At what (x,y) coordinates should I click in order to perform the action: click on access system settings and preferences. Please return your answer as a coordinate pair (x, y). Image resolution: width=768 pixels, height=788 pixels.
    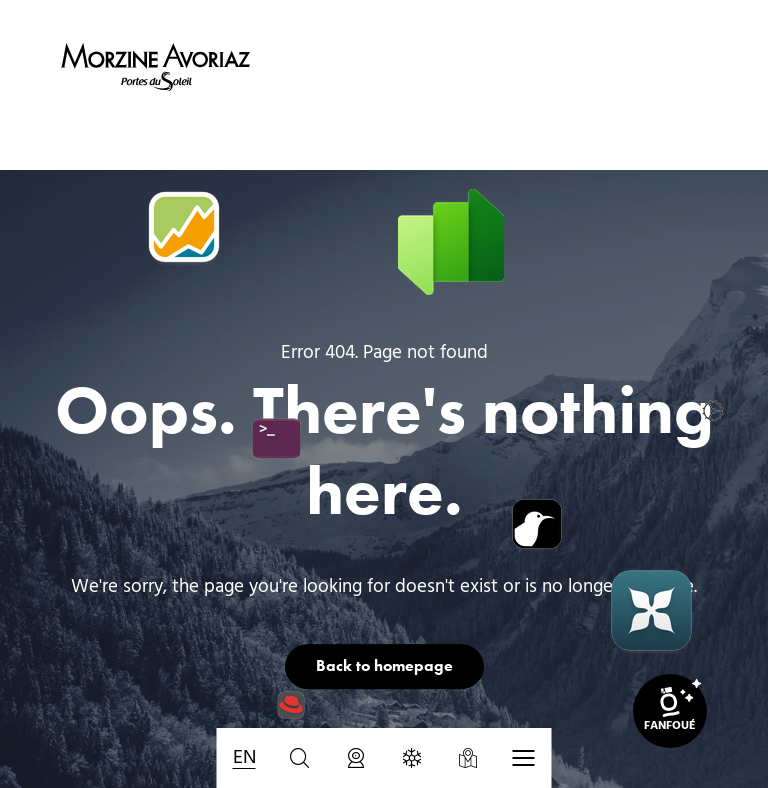
    Looking at the image, I should click on (713, 411).